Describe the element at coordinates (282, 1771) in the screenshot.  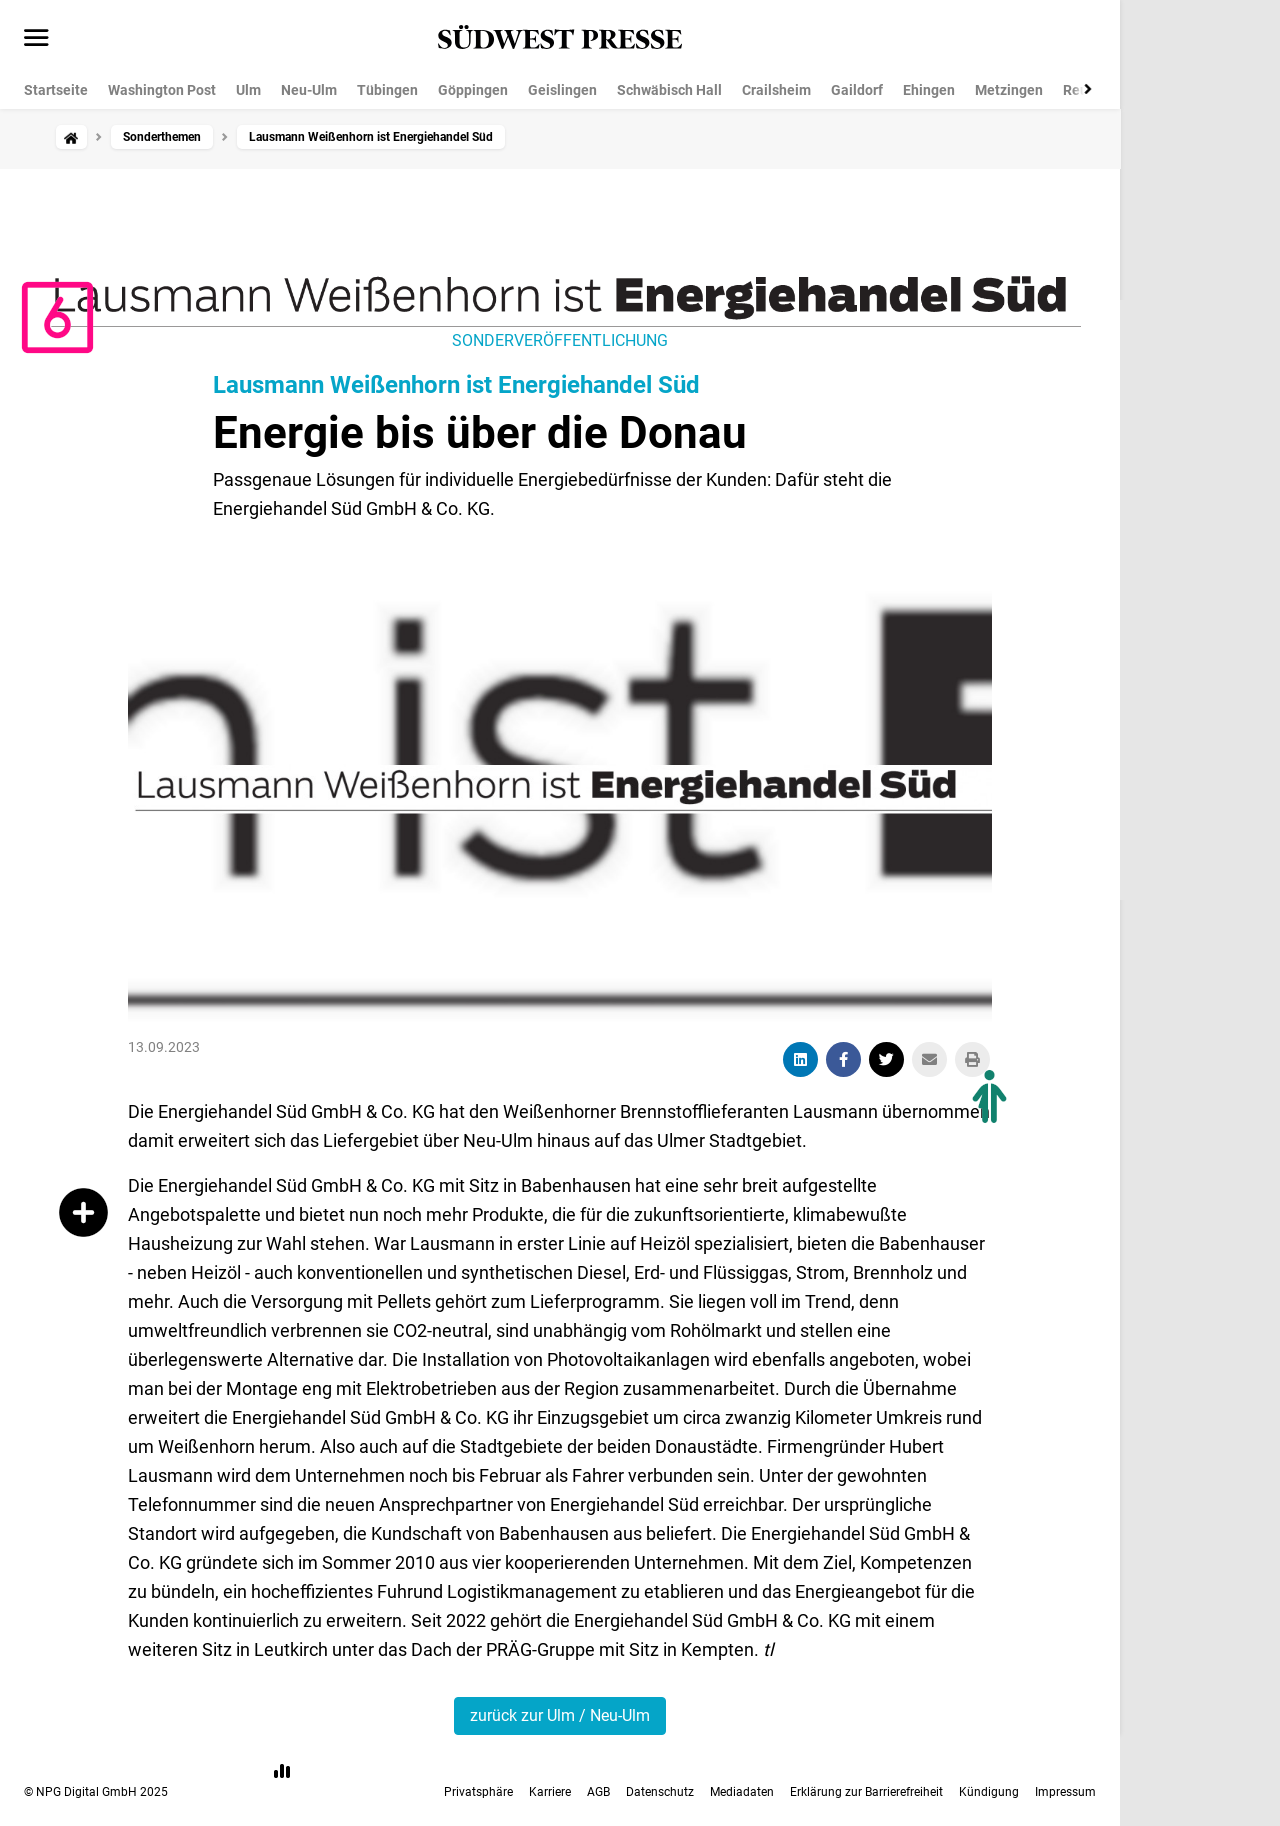
I see `view analytics or statistics` at that location.